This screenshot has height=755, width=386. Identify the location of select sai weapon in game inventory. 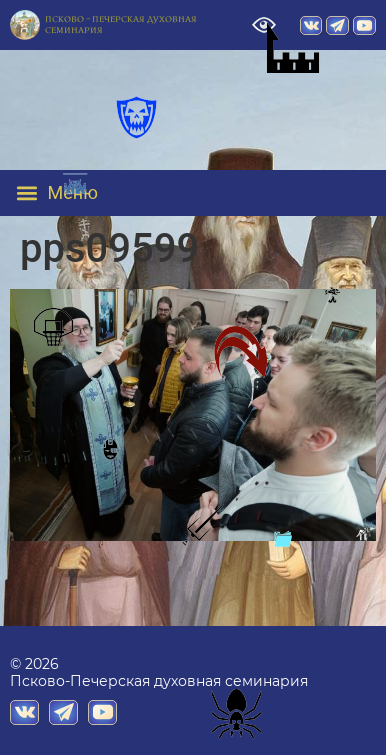
(203, 525).